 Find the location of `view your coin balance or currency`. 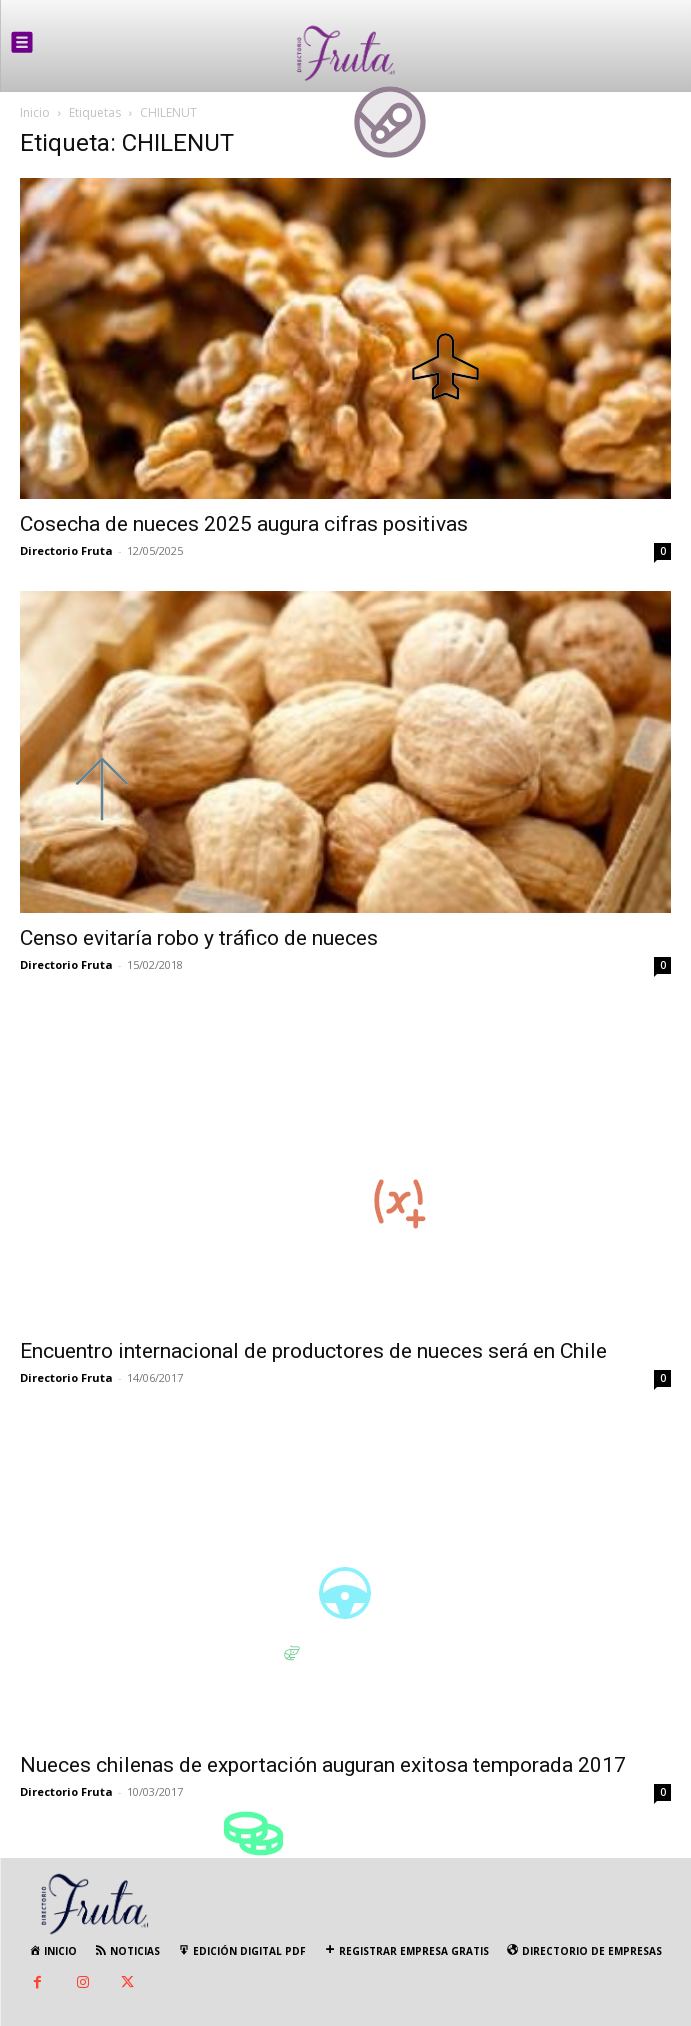

view your coin balance or currency is located at coordinates (253, 1833).